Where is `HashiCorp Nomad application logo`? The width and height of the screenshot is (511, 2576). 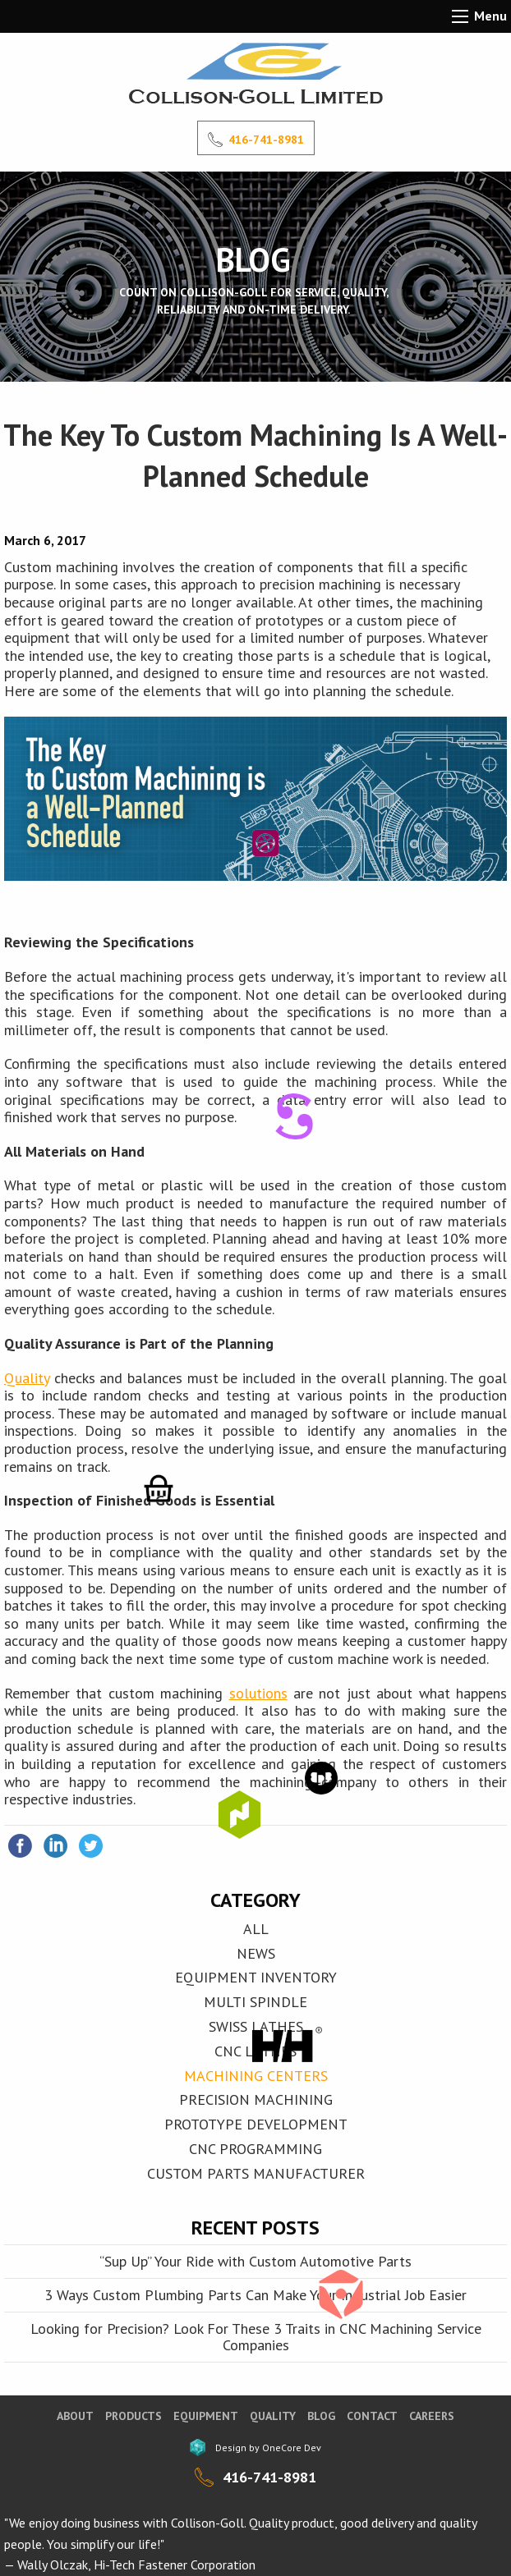
HashiCorp Nomad application logo is located at coordinates (239, 1814).